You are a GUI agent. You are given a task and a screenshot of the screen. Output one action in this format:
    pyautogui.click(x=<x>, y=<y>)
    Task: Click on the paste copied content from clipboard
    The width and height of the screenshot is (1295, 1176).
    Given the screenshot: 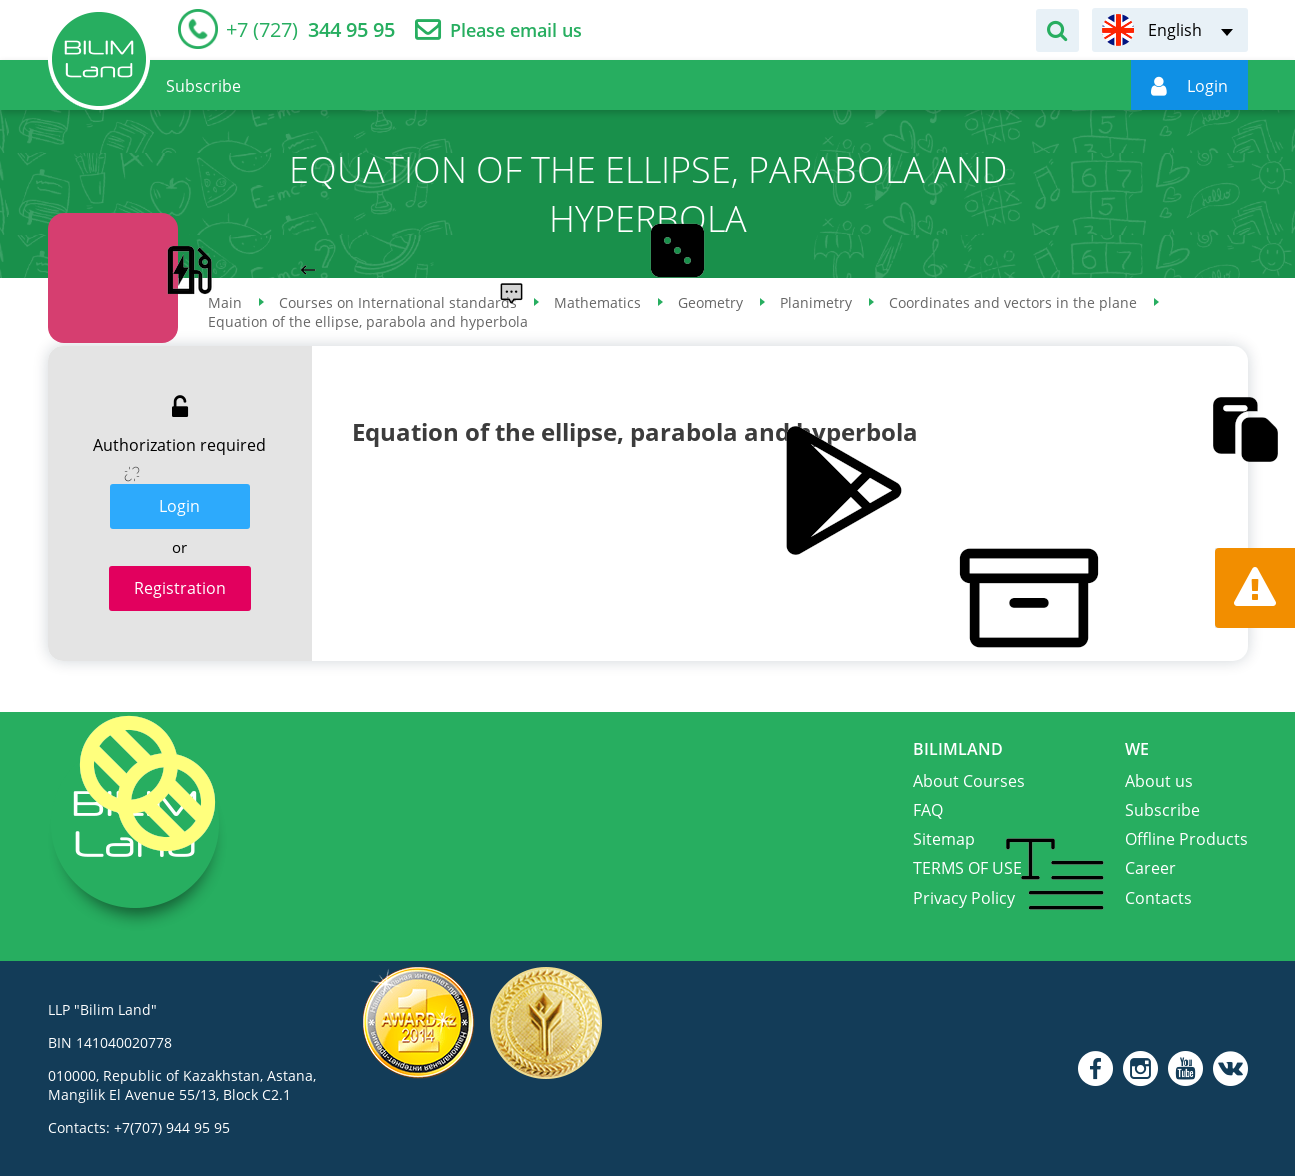 What is the action you would take?
    pyautogui.click(x=1245, y=429)
    